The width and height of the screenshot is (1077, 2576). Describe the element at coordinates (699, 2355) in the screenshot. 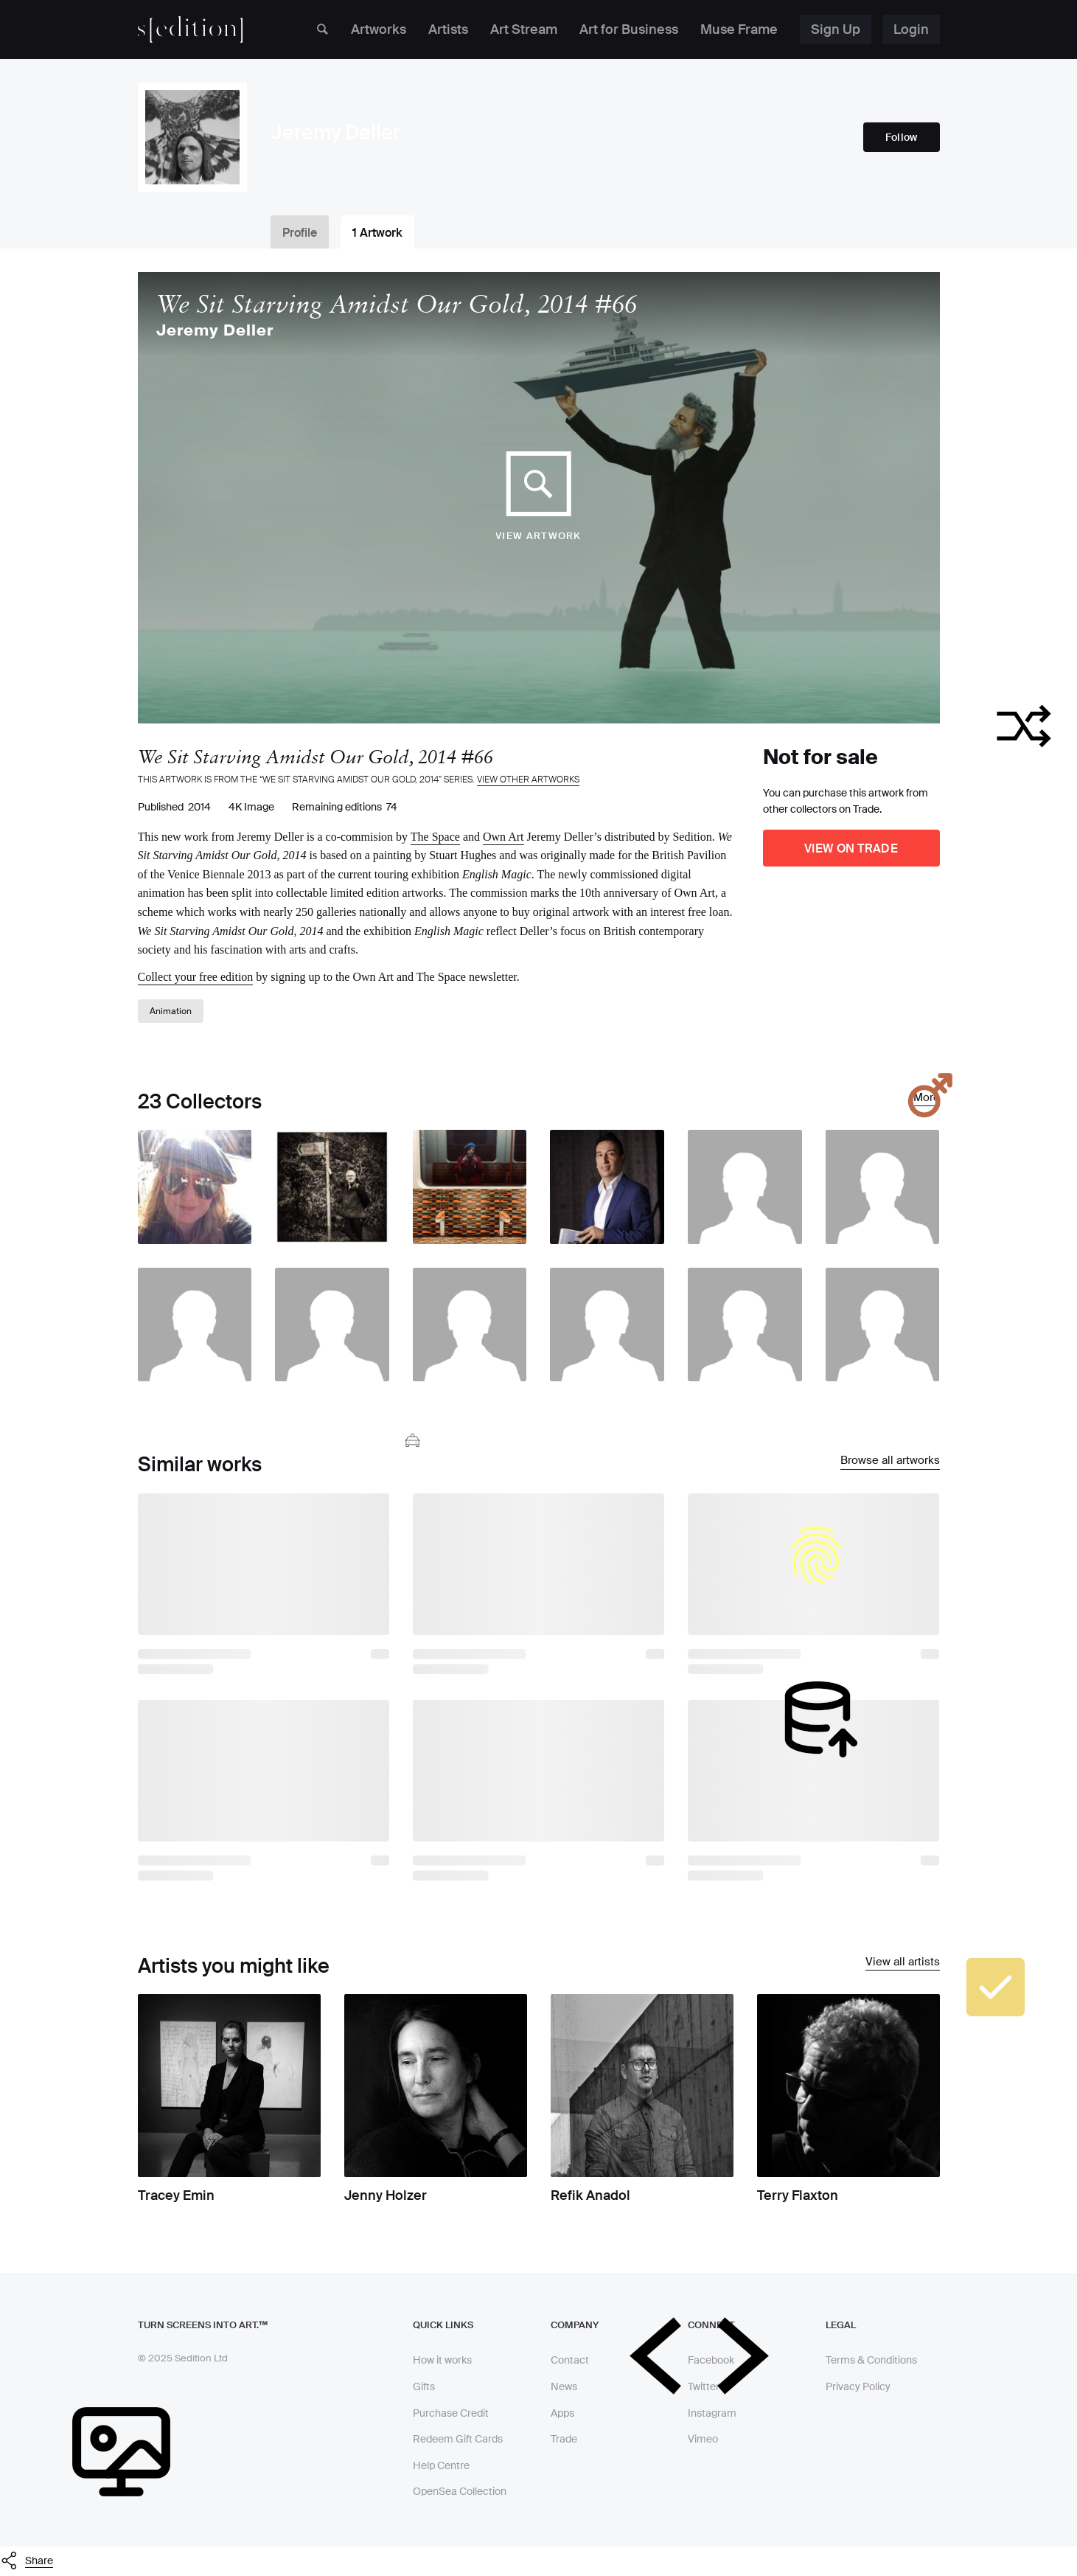

I see `view or edit source code` at that location.